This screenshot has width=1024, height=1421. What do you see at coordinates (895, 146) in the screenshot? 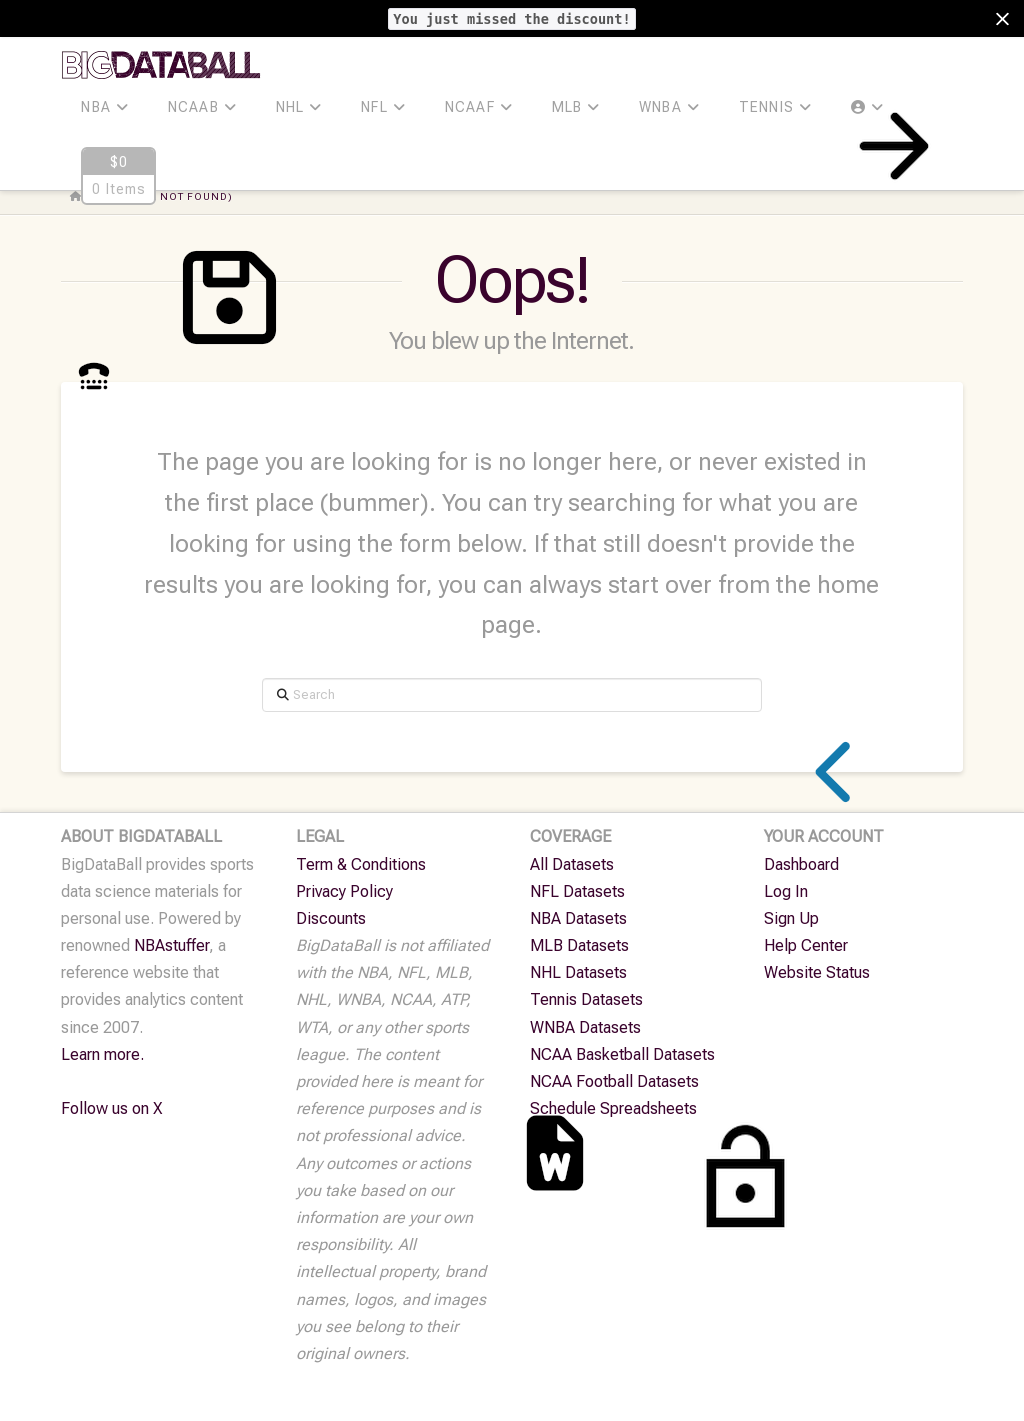
I see `navigate to the next page or step` at bounding box center [895, 146].